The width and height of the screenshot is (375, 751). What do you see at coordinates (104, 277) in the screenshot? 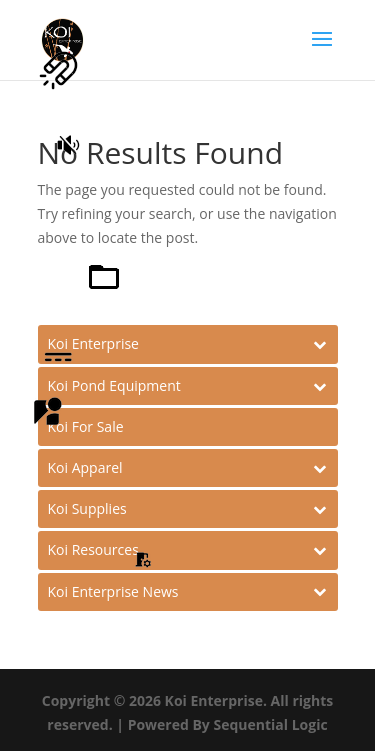
I see `open or access a folder` at bounding box center [104, 277].